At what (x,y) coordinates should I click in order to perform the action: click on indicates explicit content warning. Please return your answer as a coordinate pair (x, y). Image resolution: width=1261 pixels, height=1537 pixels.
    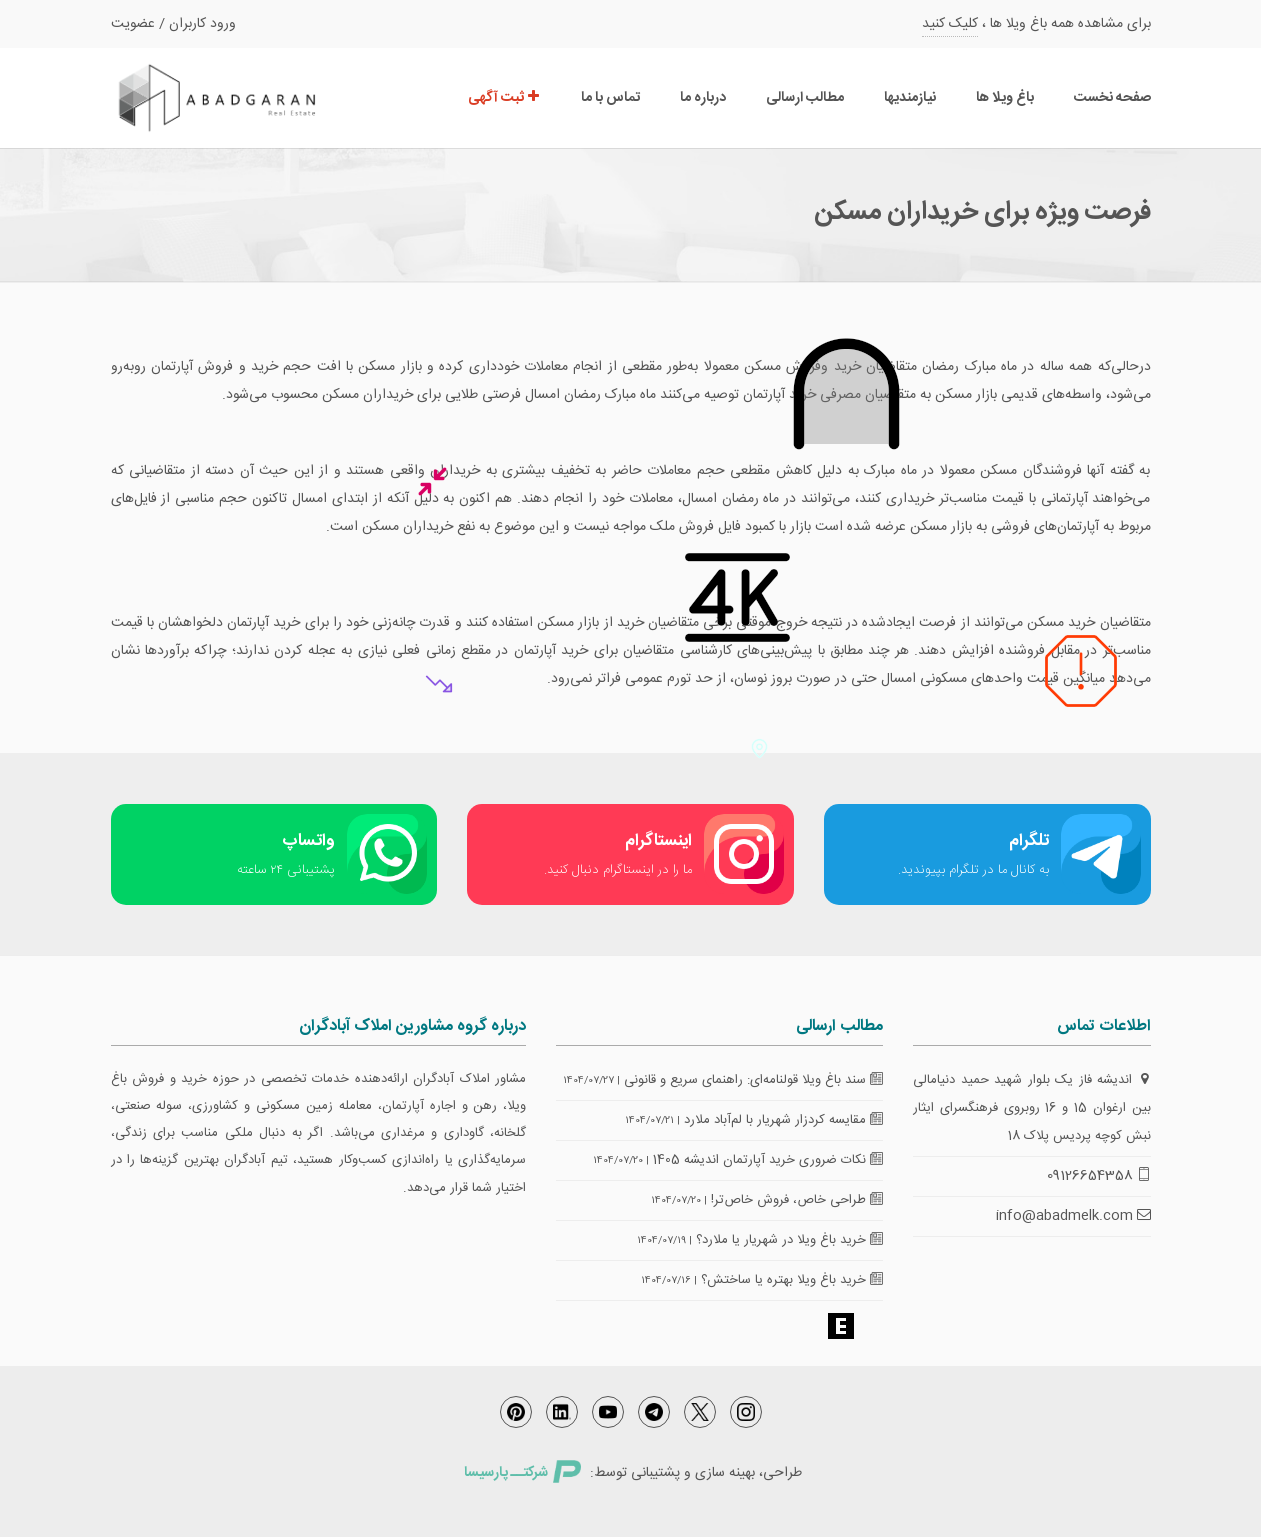
    Looking at the image, I should click on (841, 1326).